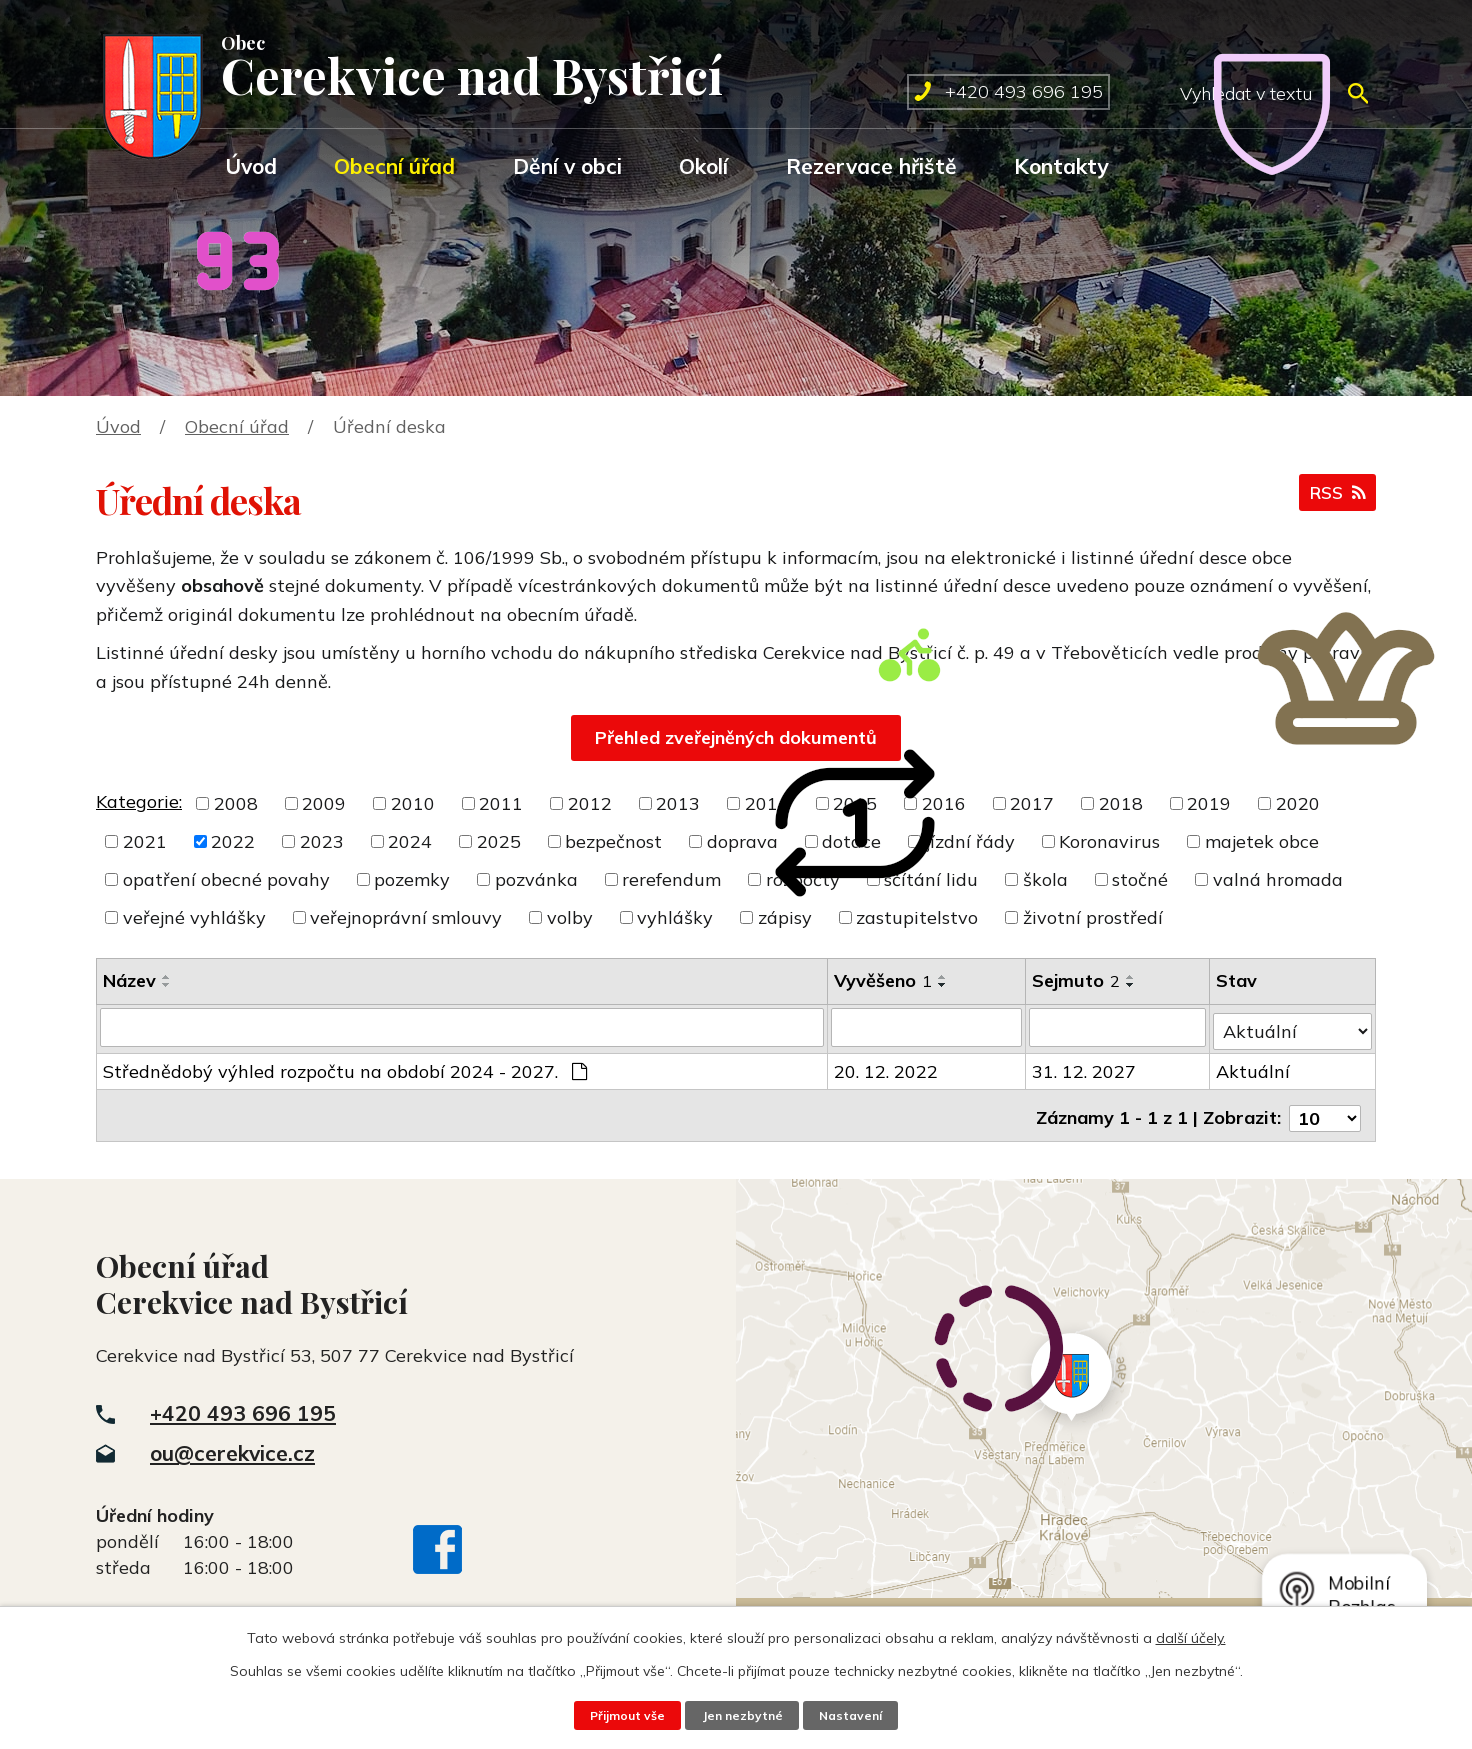 The height and width of the screenshot is (1749, 1472). I want to click on select joker or wild card in a card game, so click(1346, 674).